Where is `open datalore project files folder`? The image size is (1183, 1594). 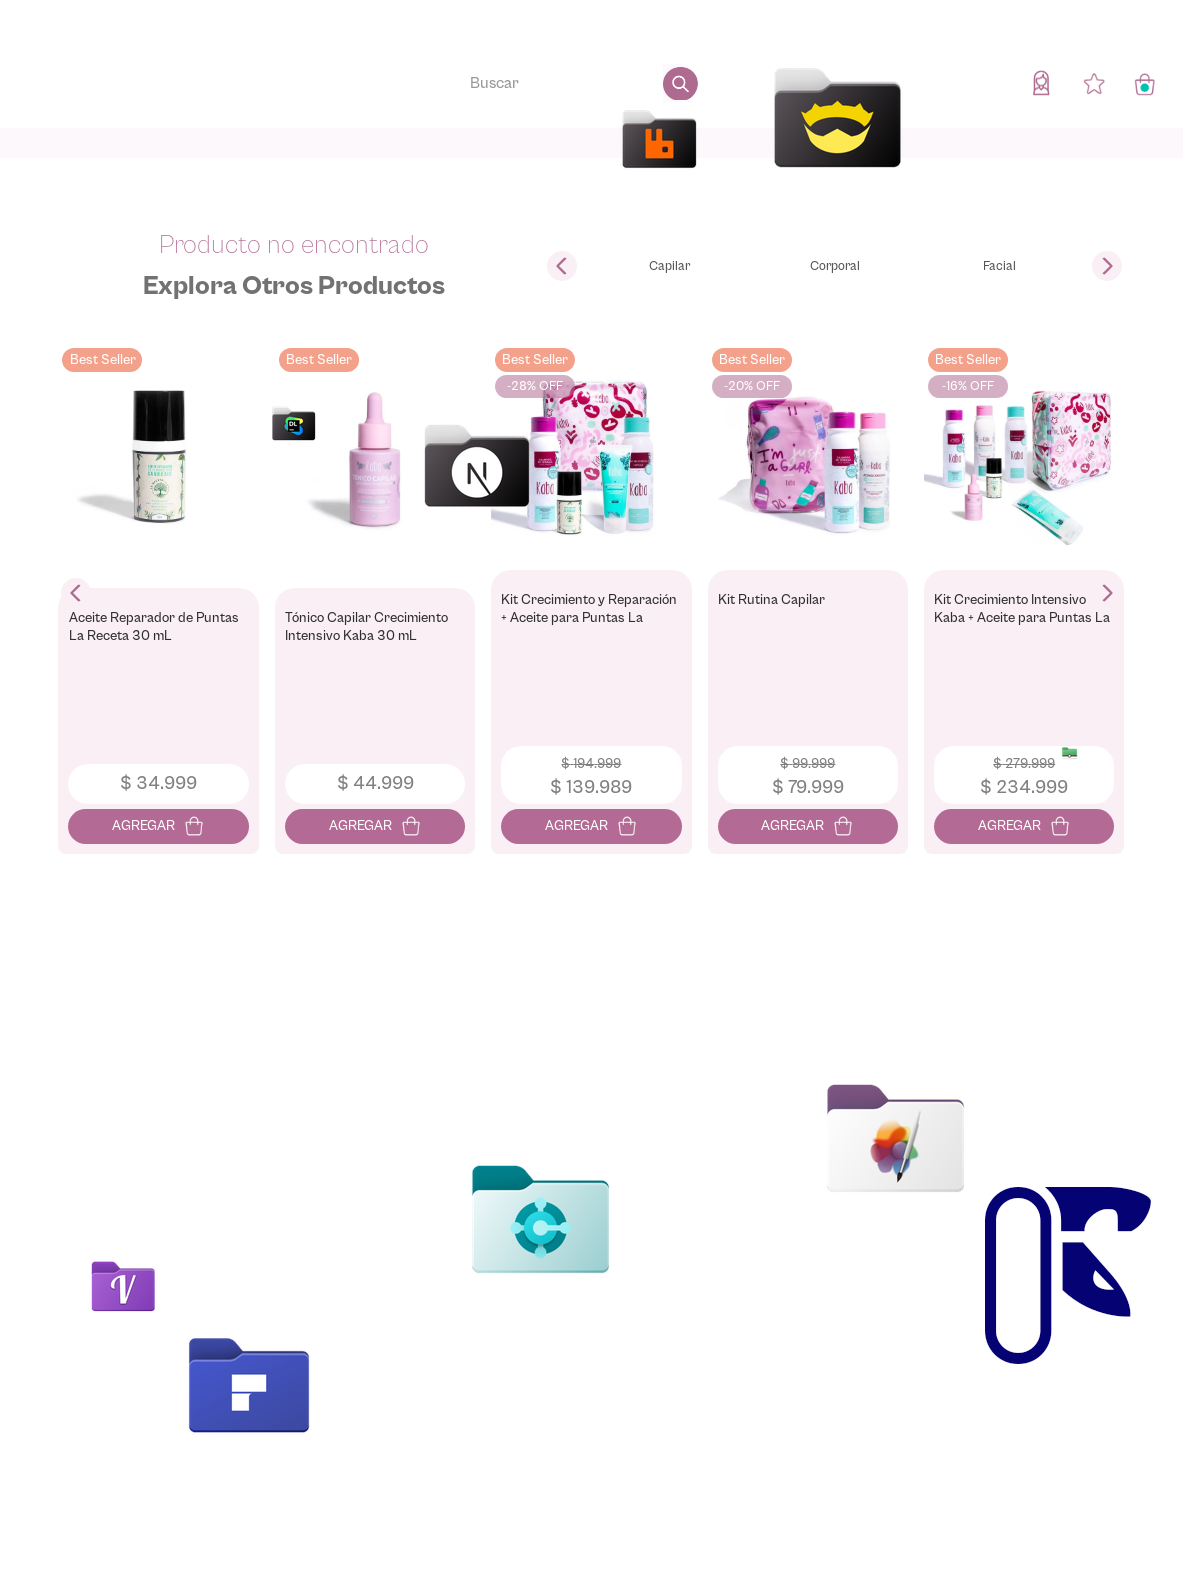 open datalore project files folder is located at coordinates (293, 424).